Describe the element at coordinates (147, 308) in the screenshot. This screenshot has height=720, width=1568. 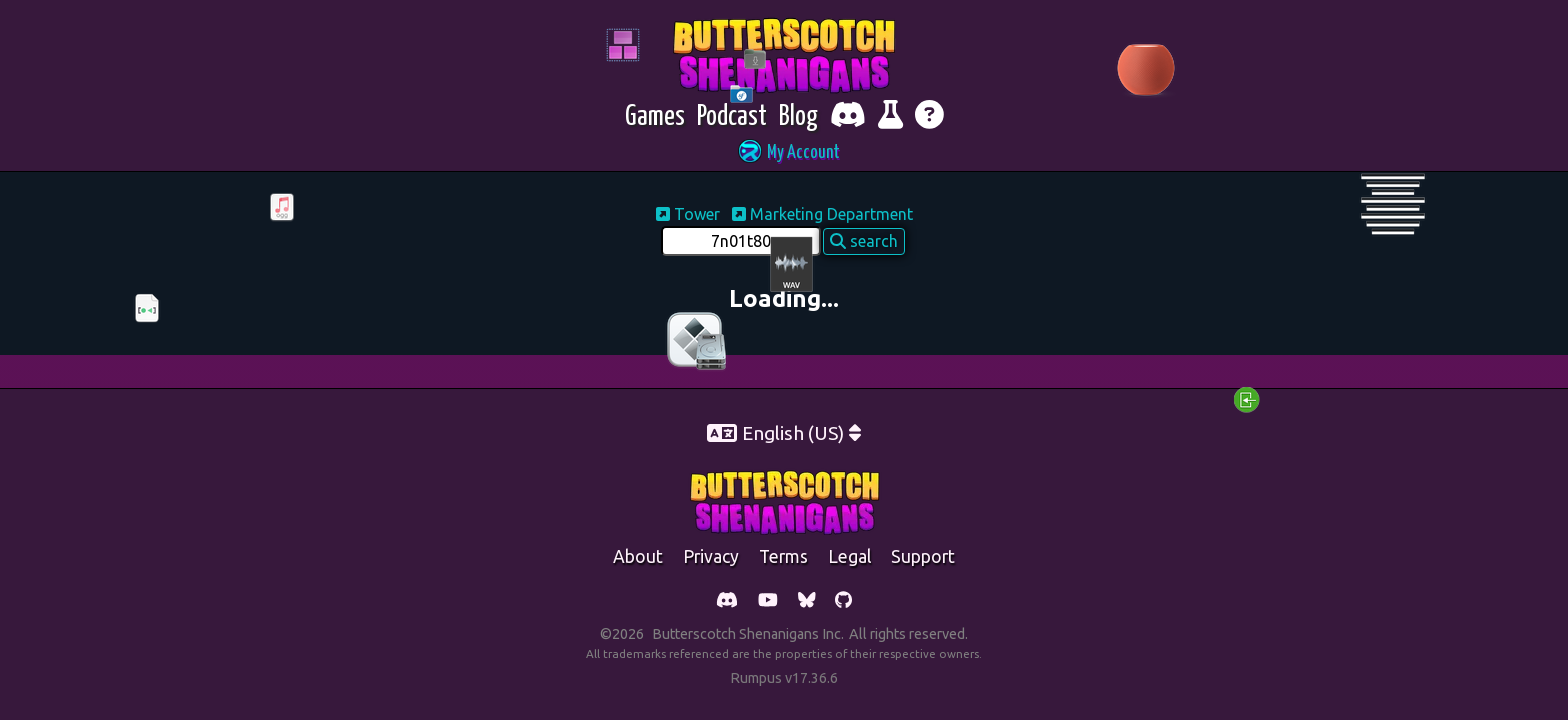
I see `systemd unit configuration file` at that location.